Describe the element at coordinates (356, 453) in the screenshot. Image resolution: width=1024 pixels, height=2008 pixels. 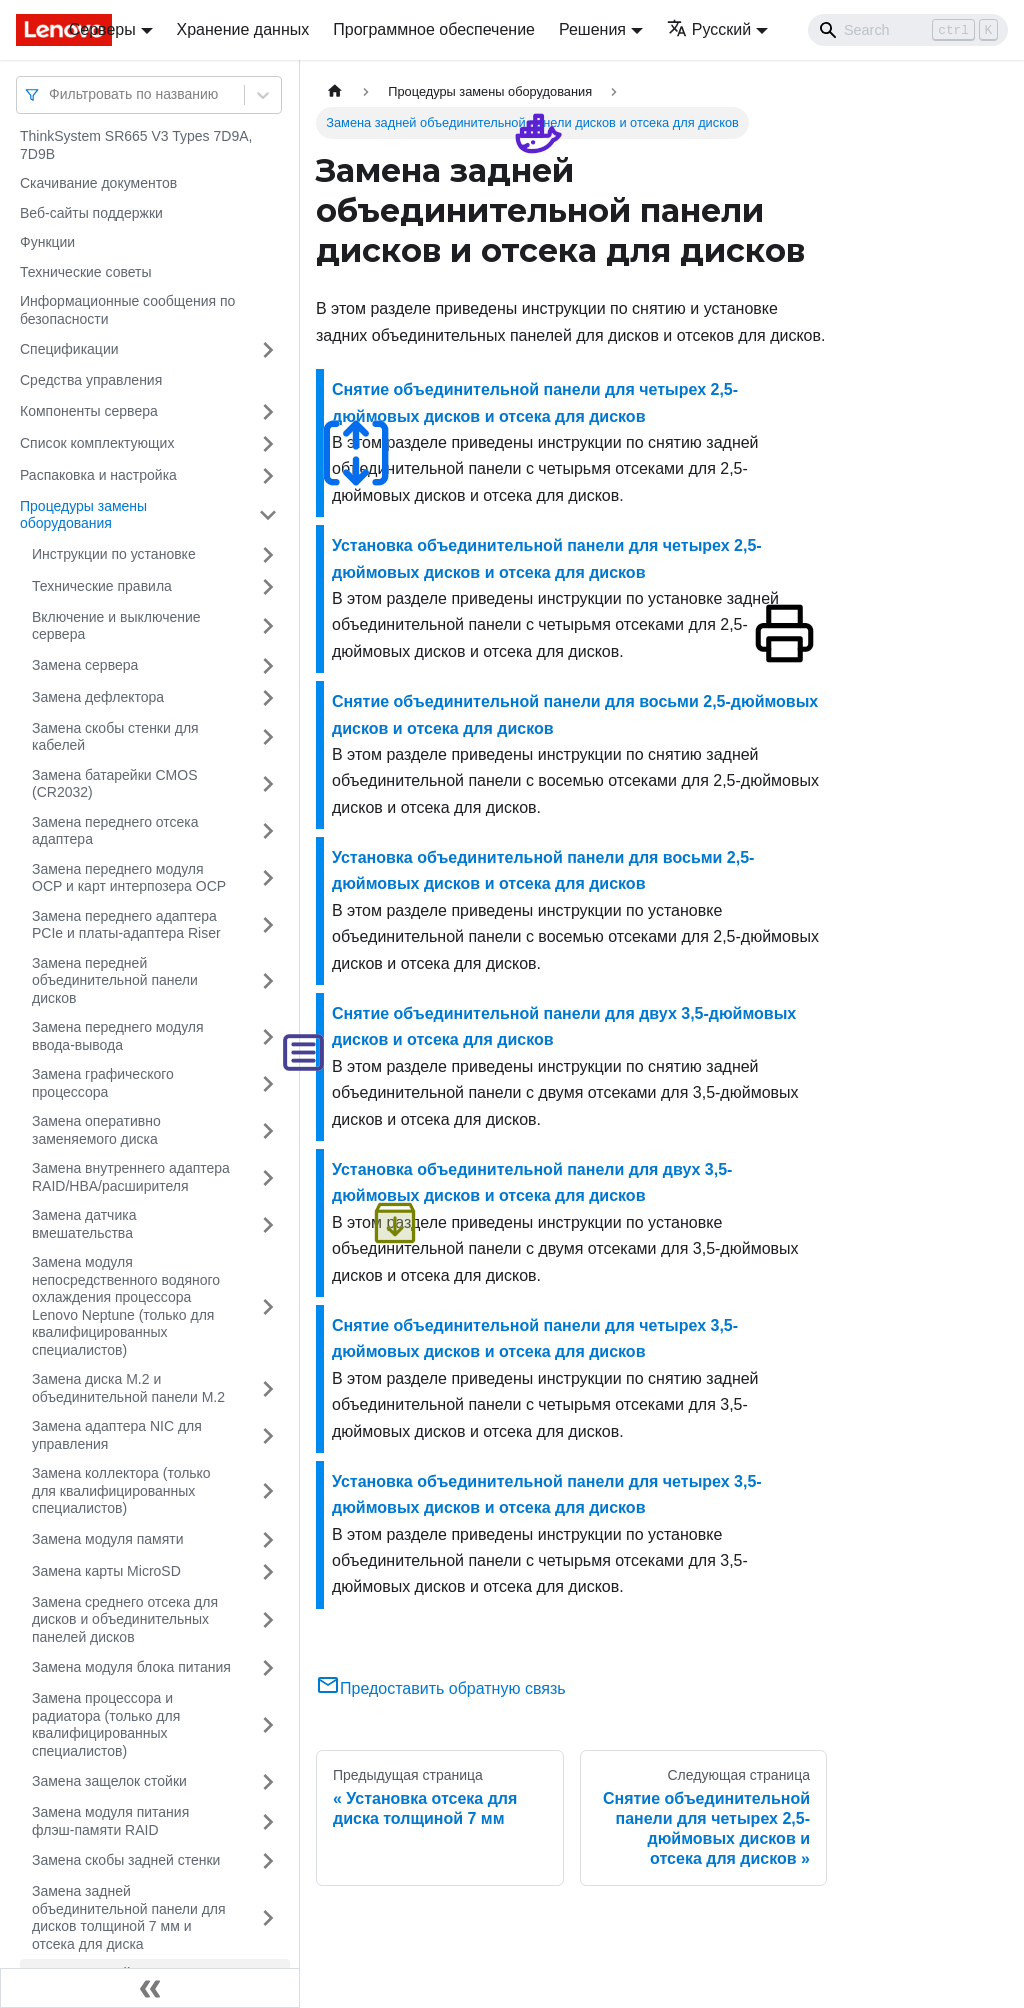
I see `switch to tall or portrait viewport mode` at that location.